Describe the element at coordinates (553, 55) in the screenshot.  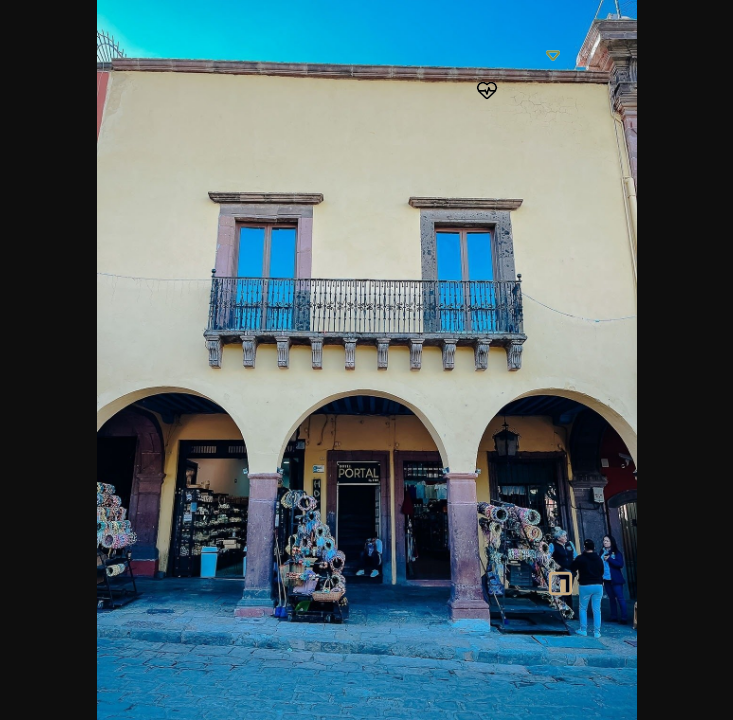
I see `expand dropdown menu` at that location.